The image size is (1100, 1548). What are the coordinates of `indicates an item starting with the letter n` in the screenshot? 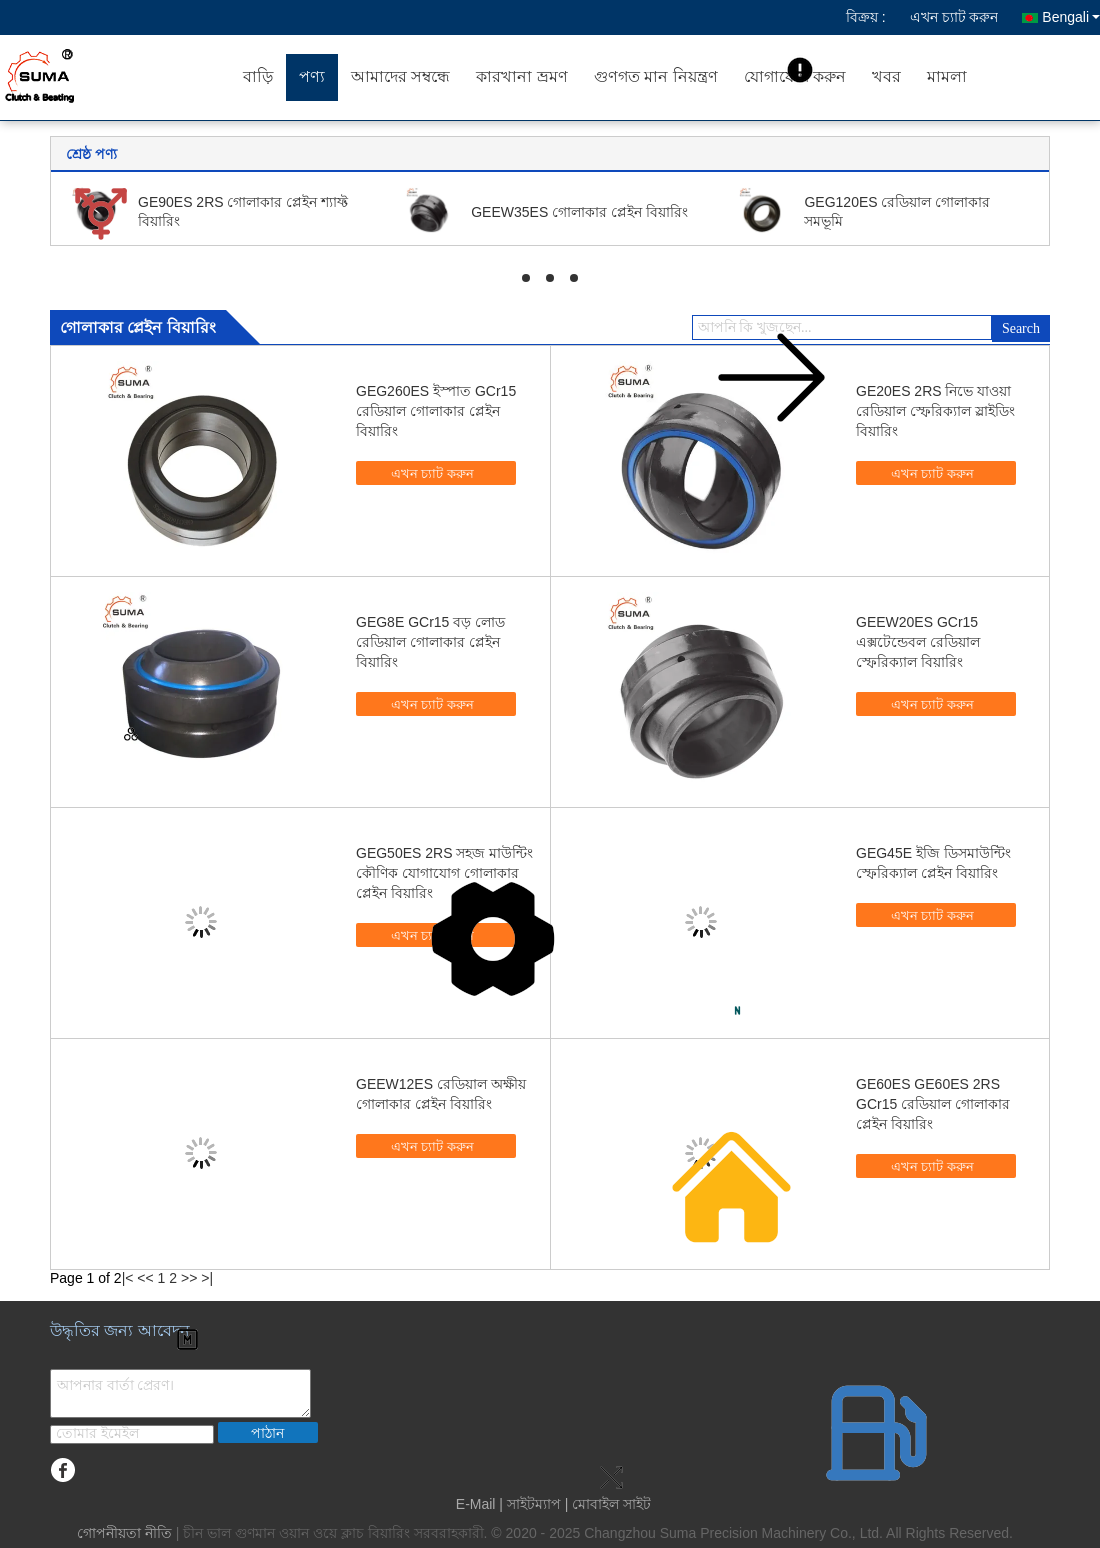 It's located at (737, 1010).